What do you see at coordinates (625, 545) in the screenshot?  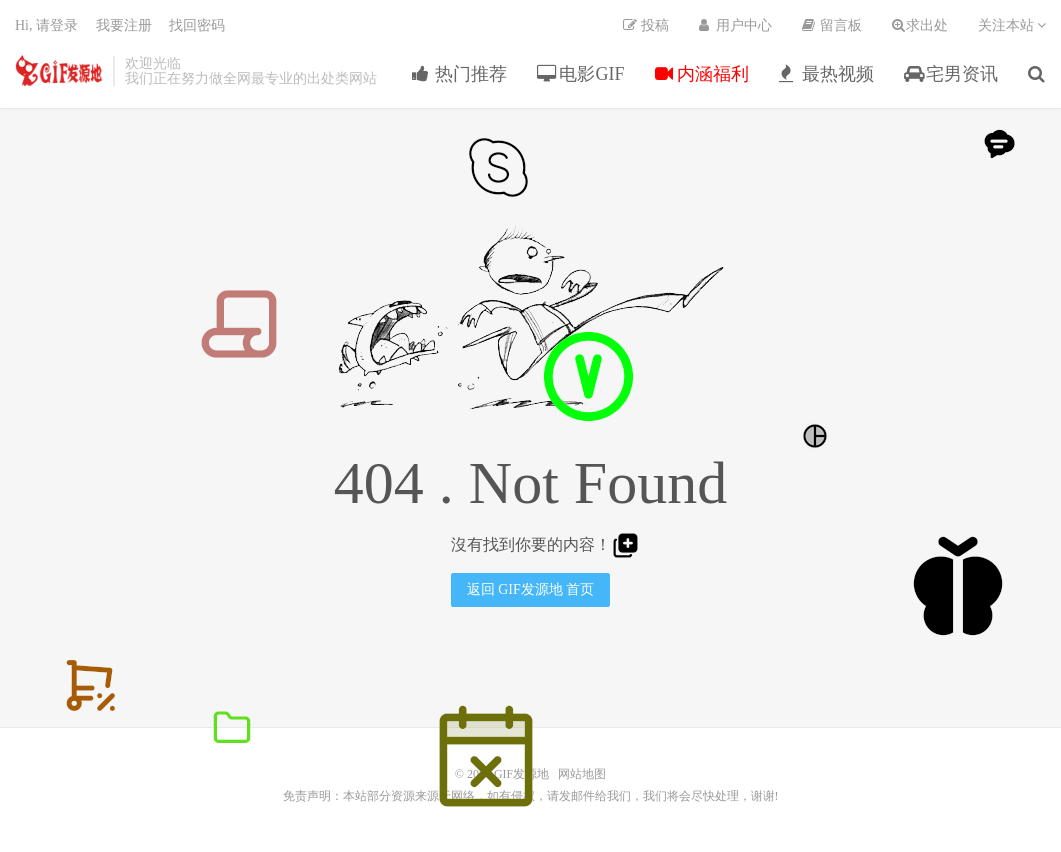 I see `add a new item to your library` at bounding box center [625, 545].